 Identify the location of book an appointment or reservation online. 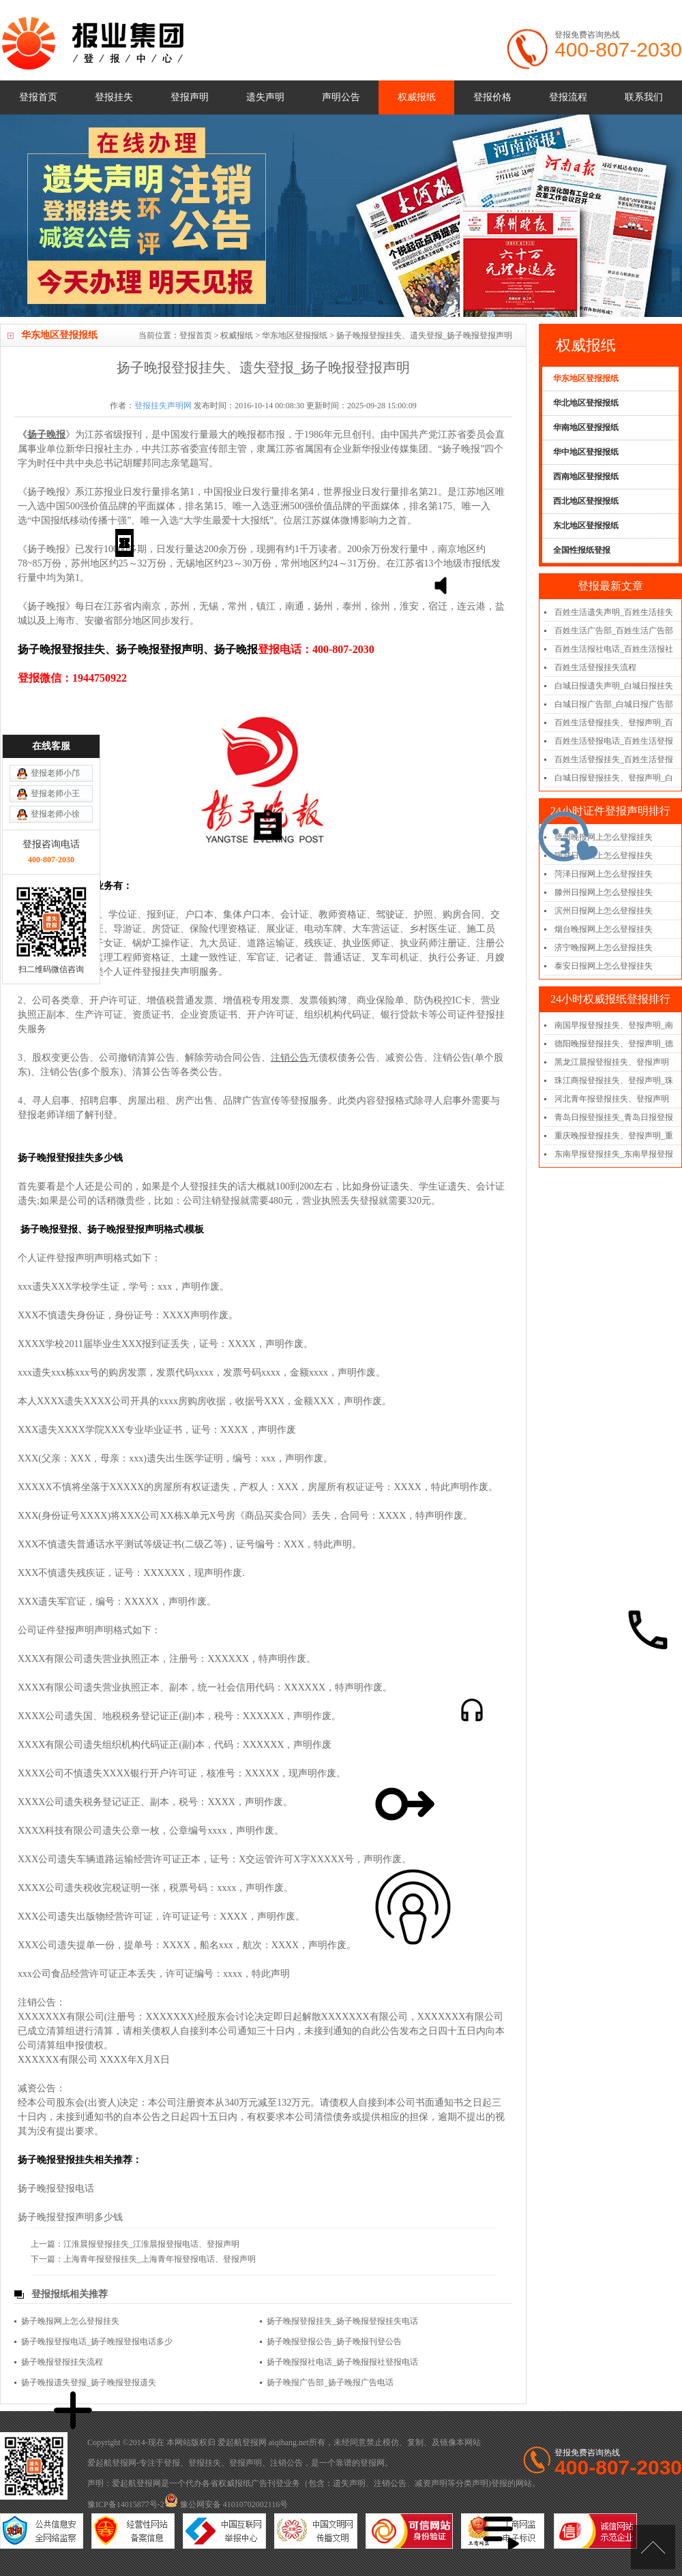
(124, 543).